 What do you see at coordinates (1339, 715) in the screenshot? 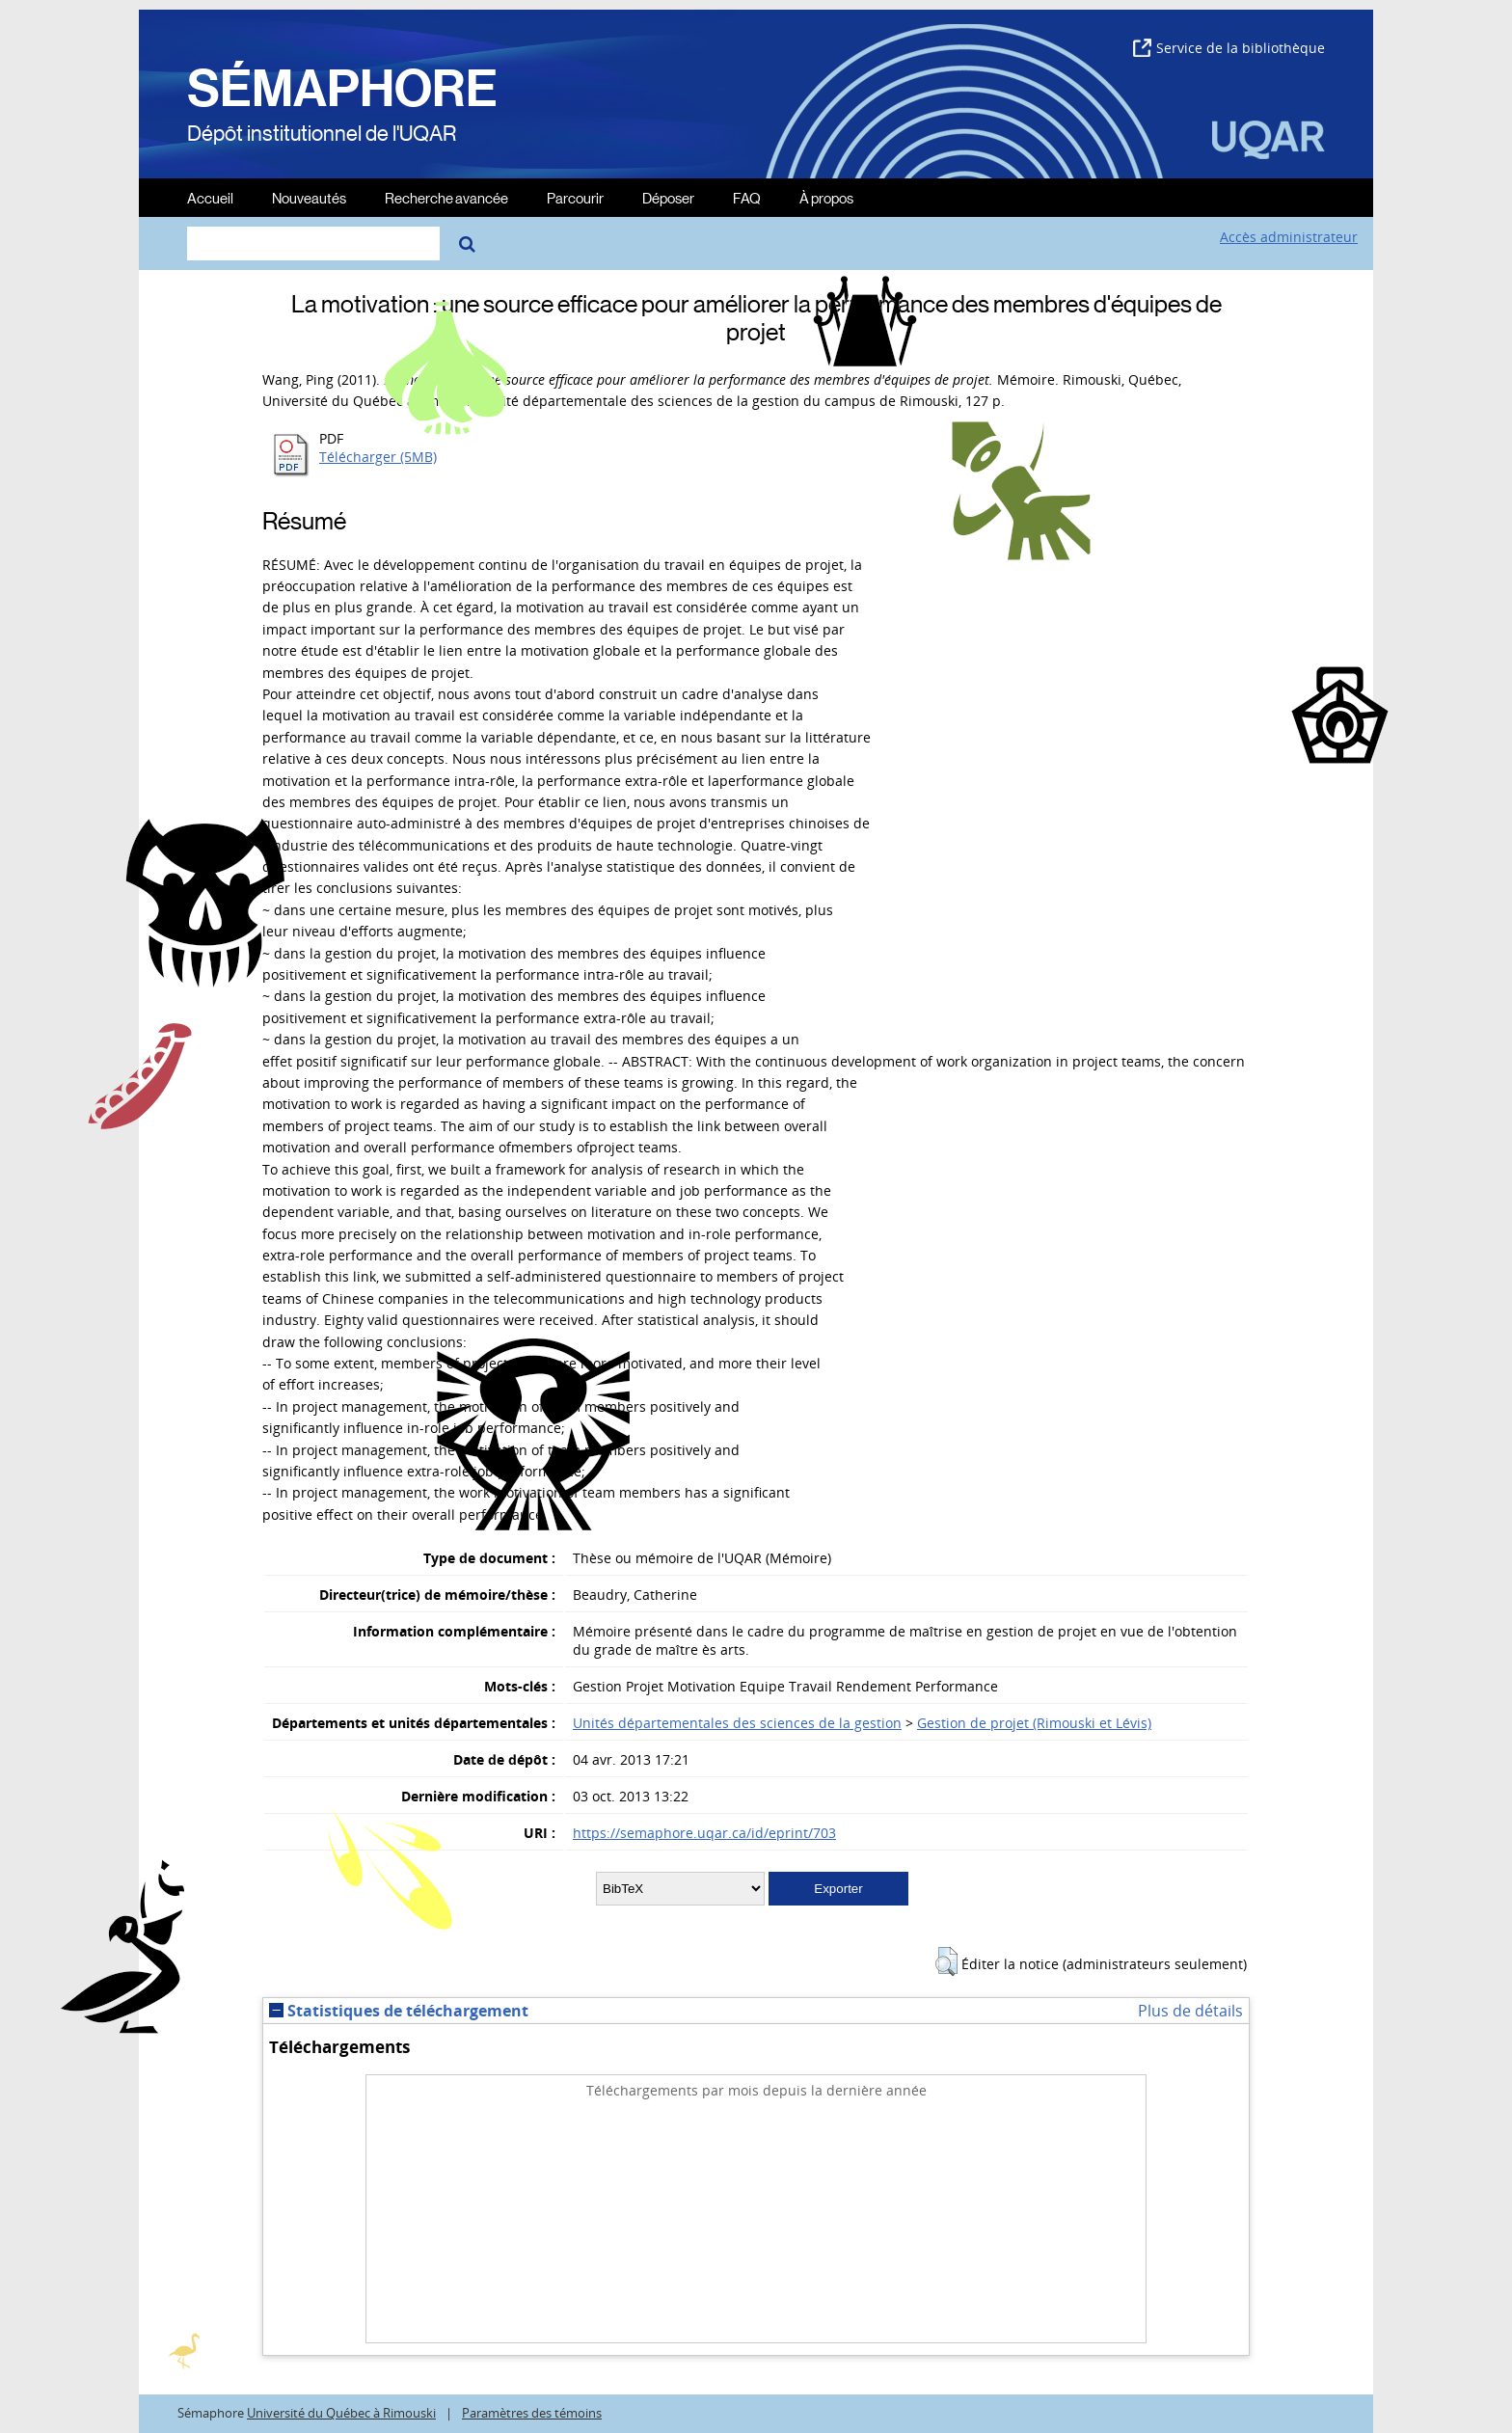
I see `a lantern or light source item in a game inventory` at bounding box center [1339, 715].